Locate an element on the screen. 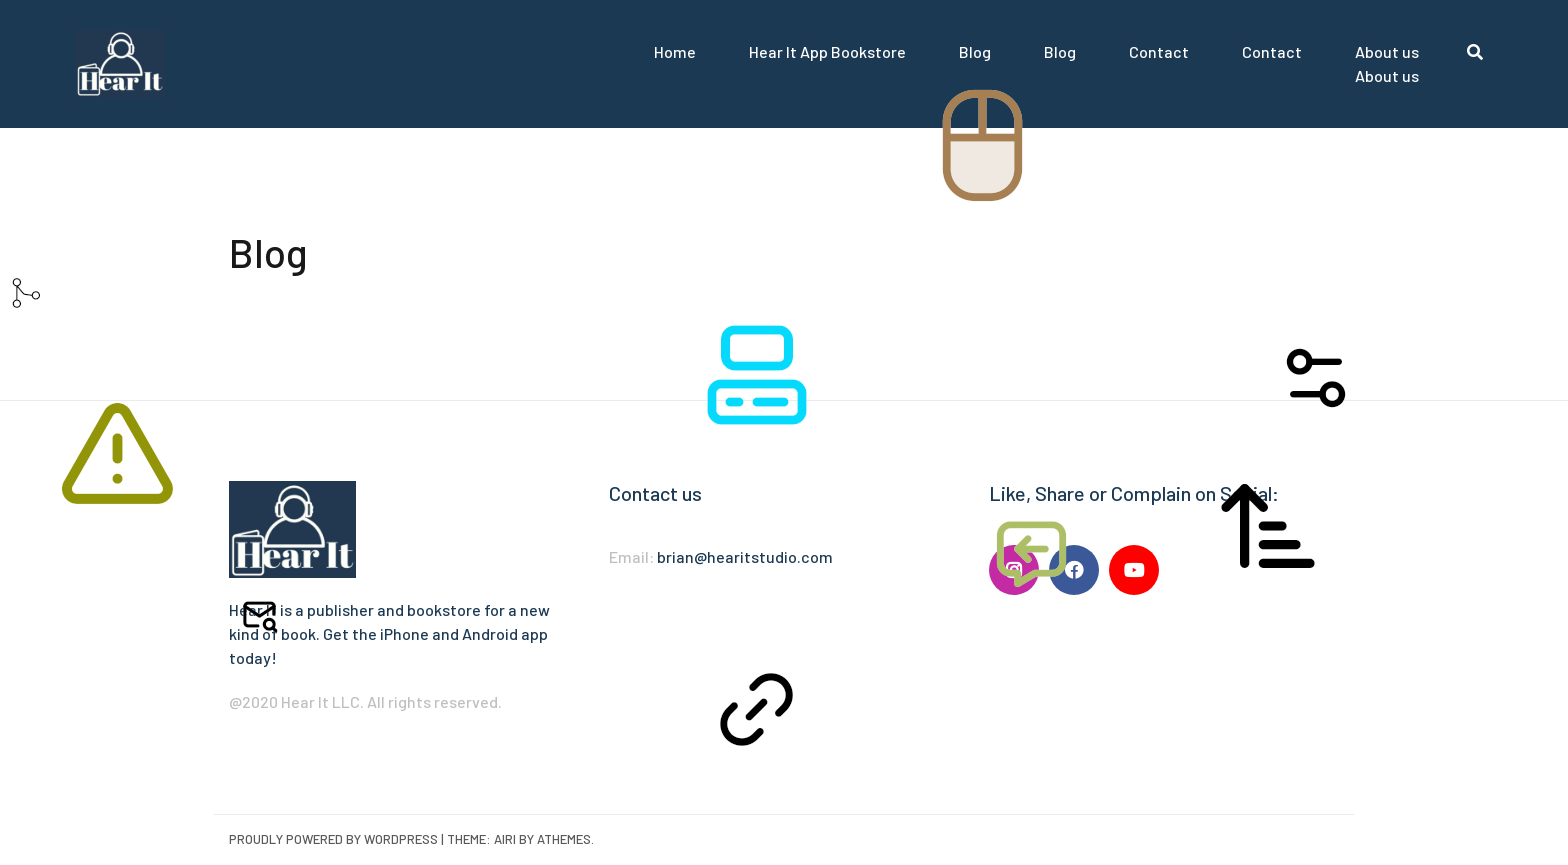 This screenshot has height=865, width=1568. sort items in ascending order is located at coordinates (1268, 526).